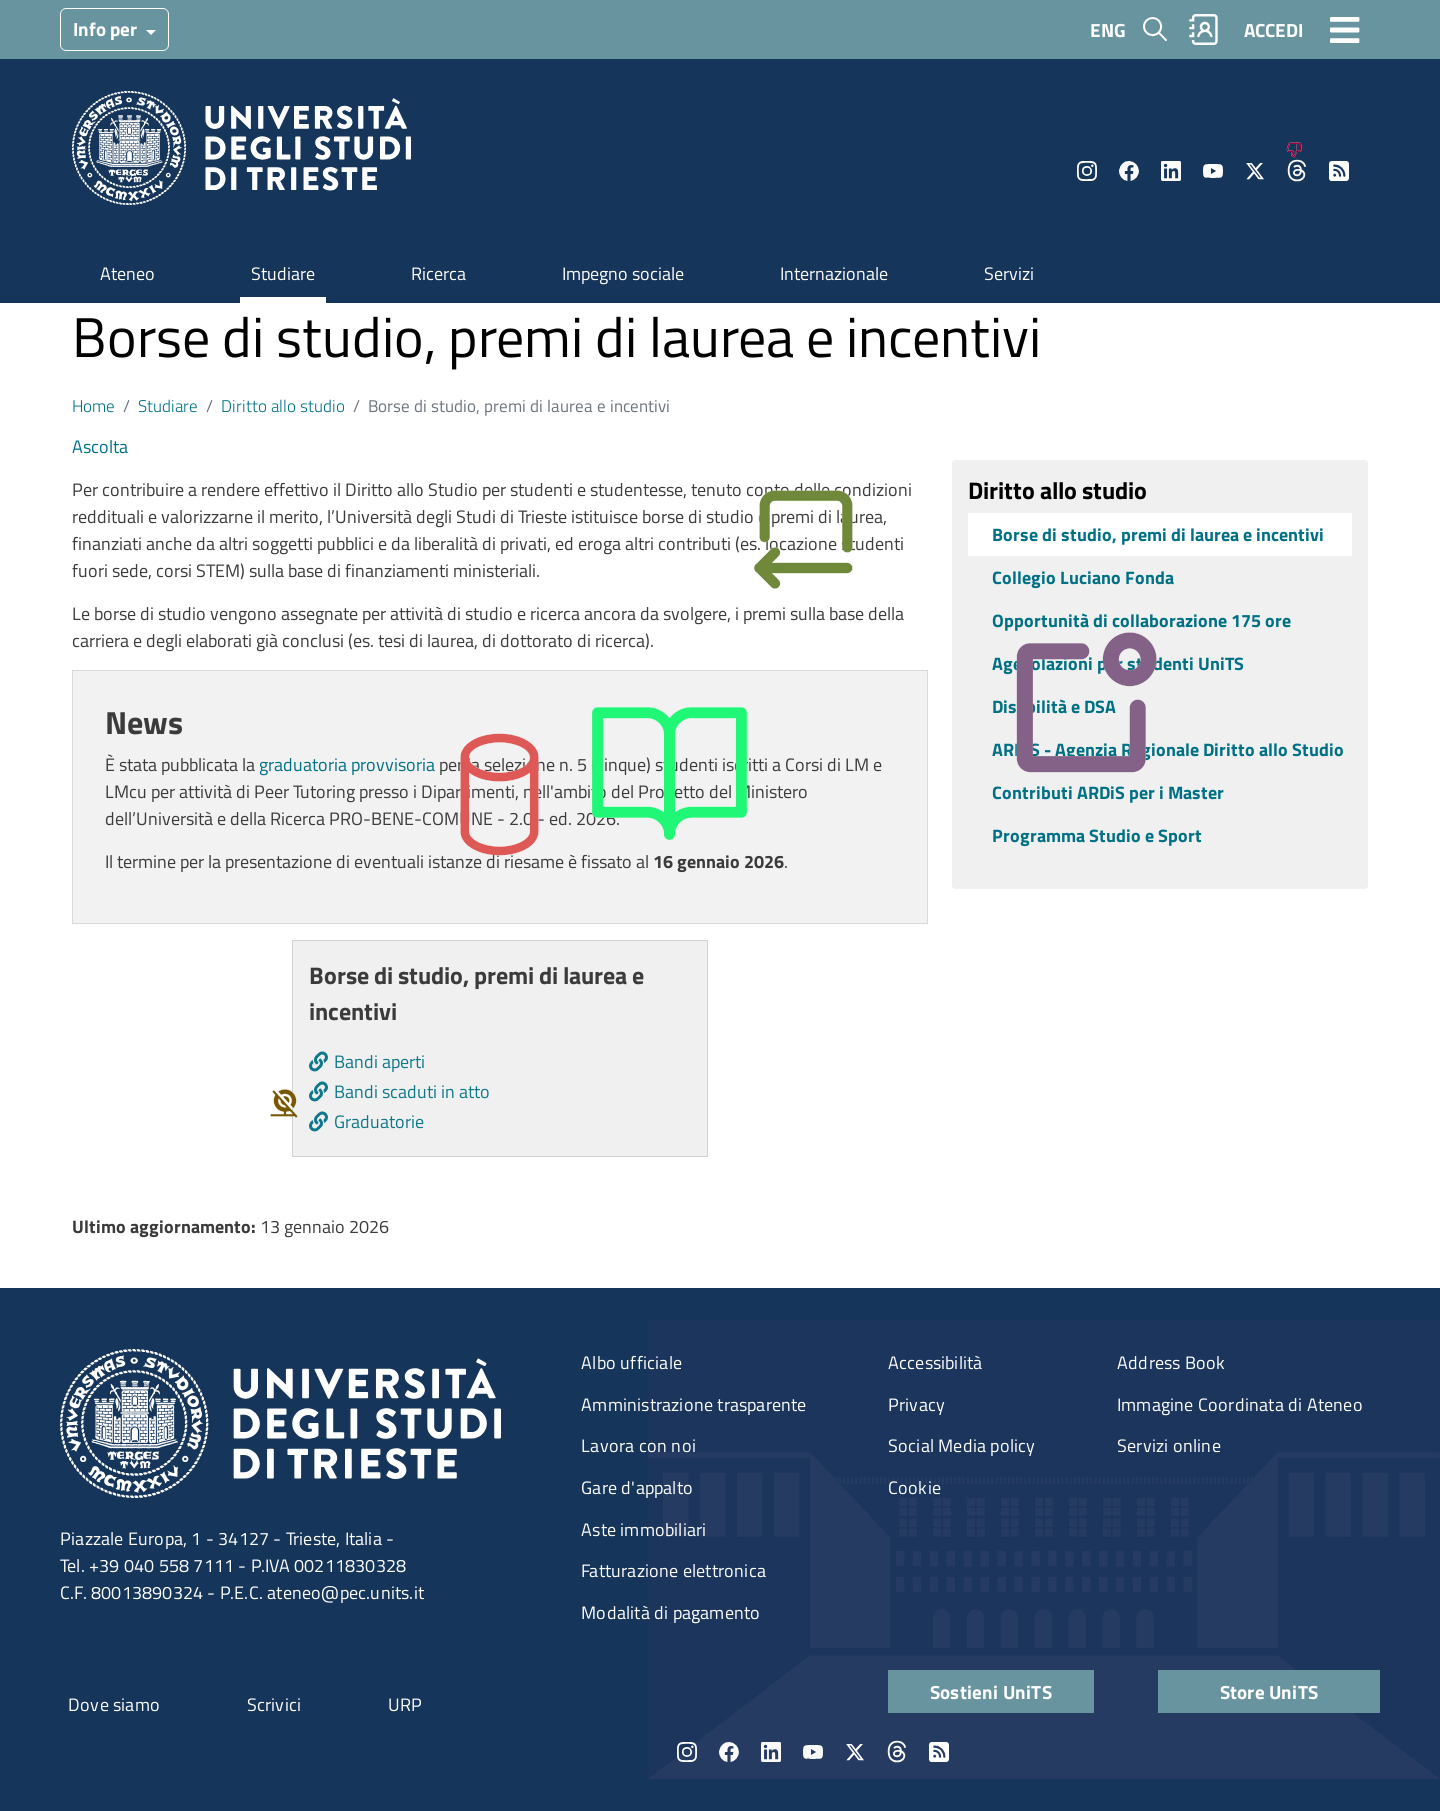 Image resolution: width=1440 pixels, height=1811 pixels. Describe the element at coordinates (1084, 705) in the screenshot. I see `view notifications` at that location.